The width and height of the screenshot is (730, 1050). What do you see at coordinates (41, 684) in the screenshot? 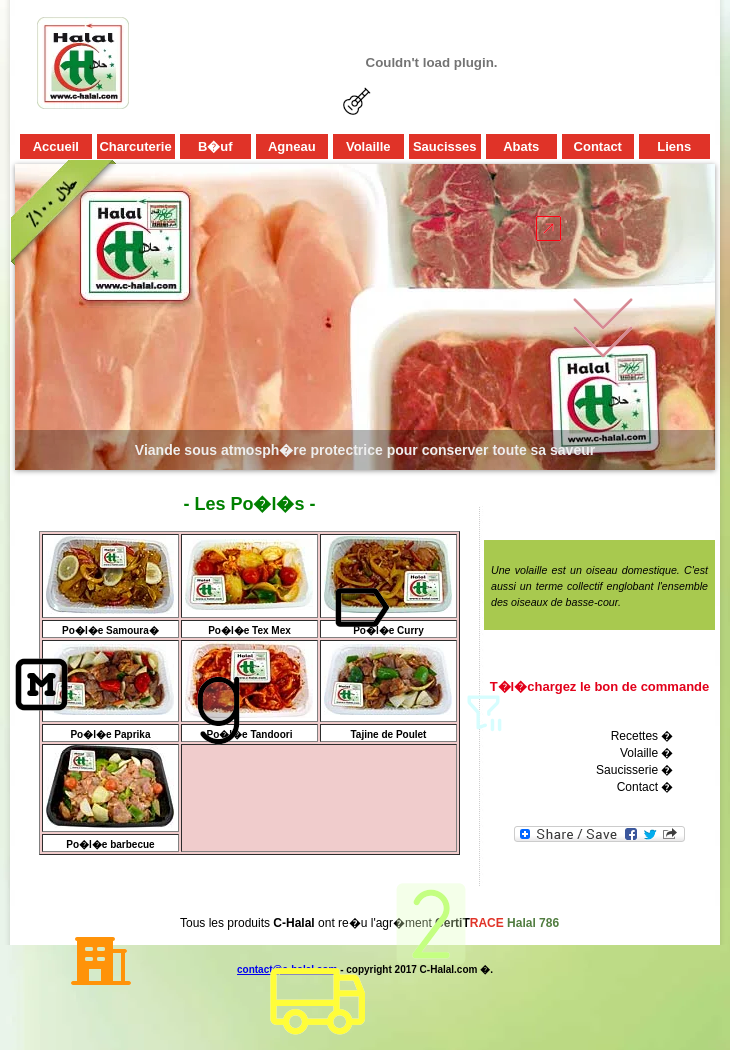
I see `open Medium app` at bounding box center [41, 684].